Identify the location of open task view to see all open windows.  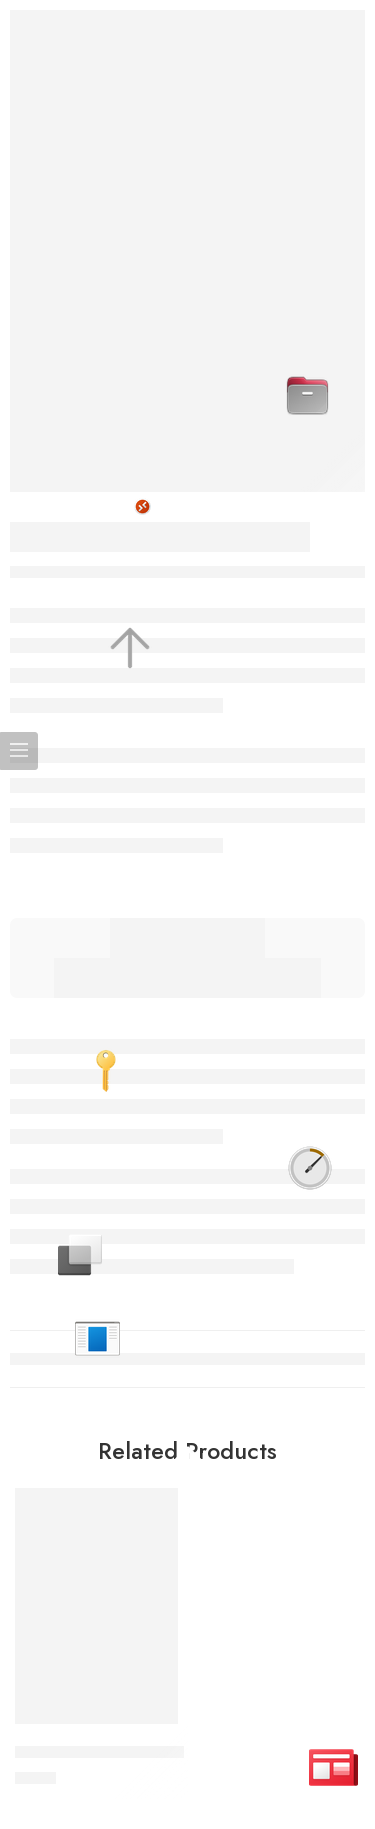
(80, 1255).